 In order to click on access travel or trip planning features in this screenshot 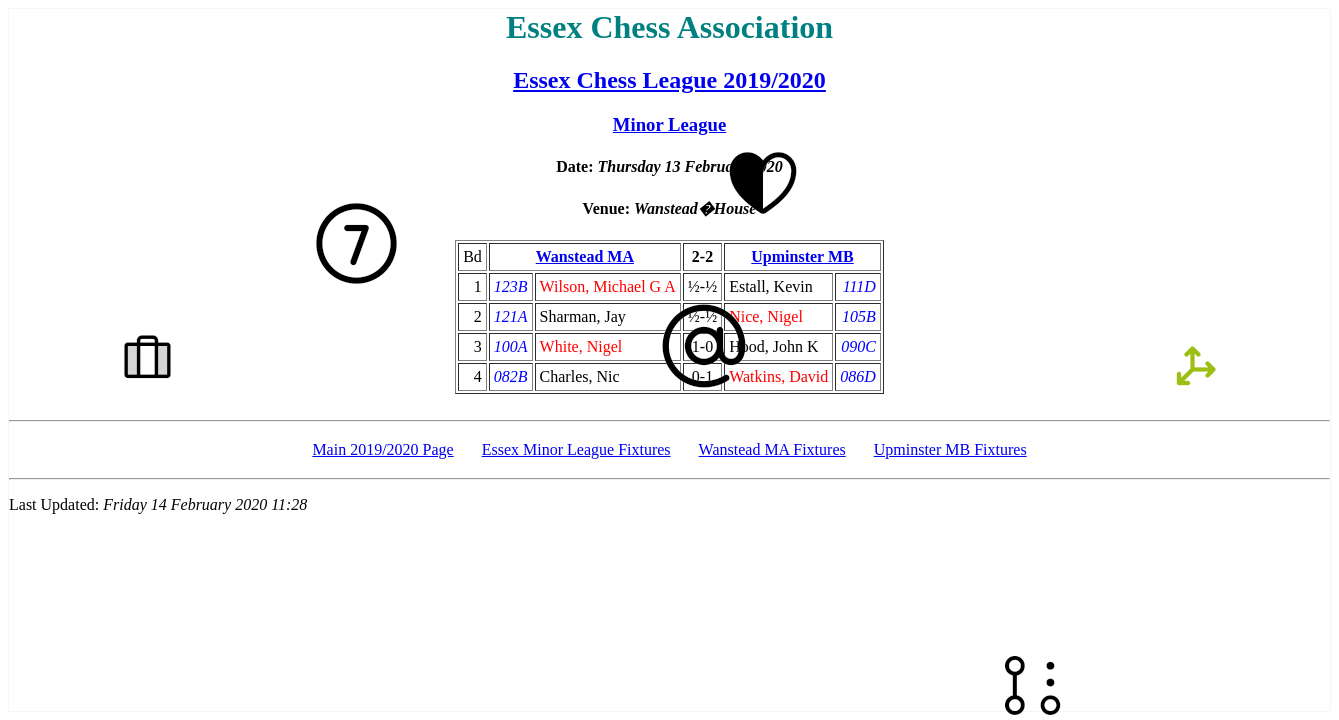, I will do `click(147, 358)`.